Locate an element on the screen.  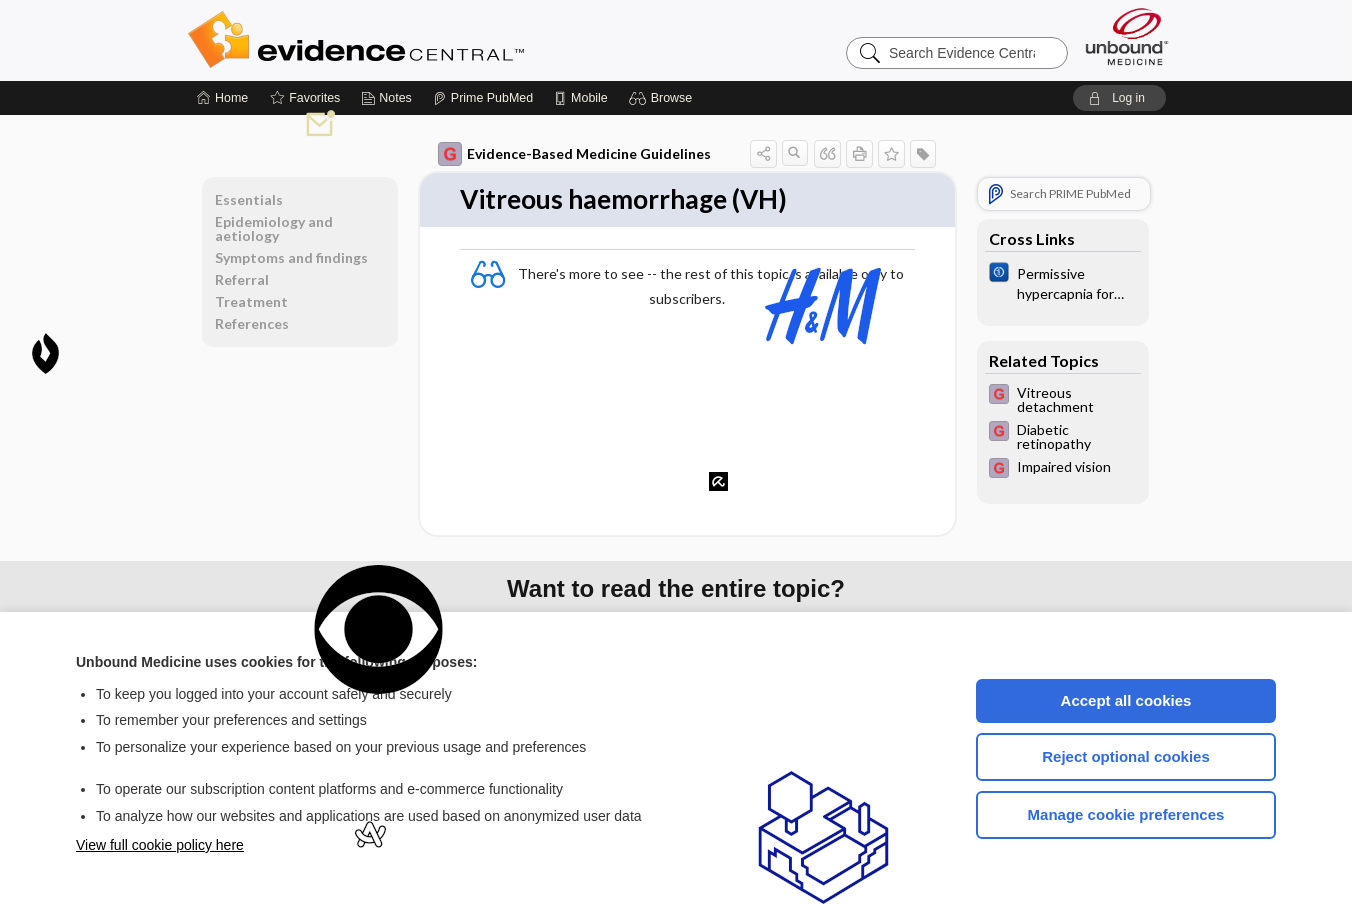
firewalla network security app is located at coordinates (45, 353).